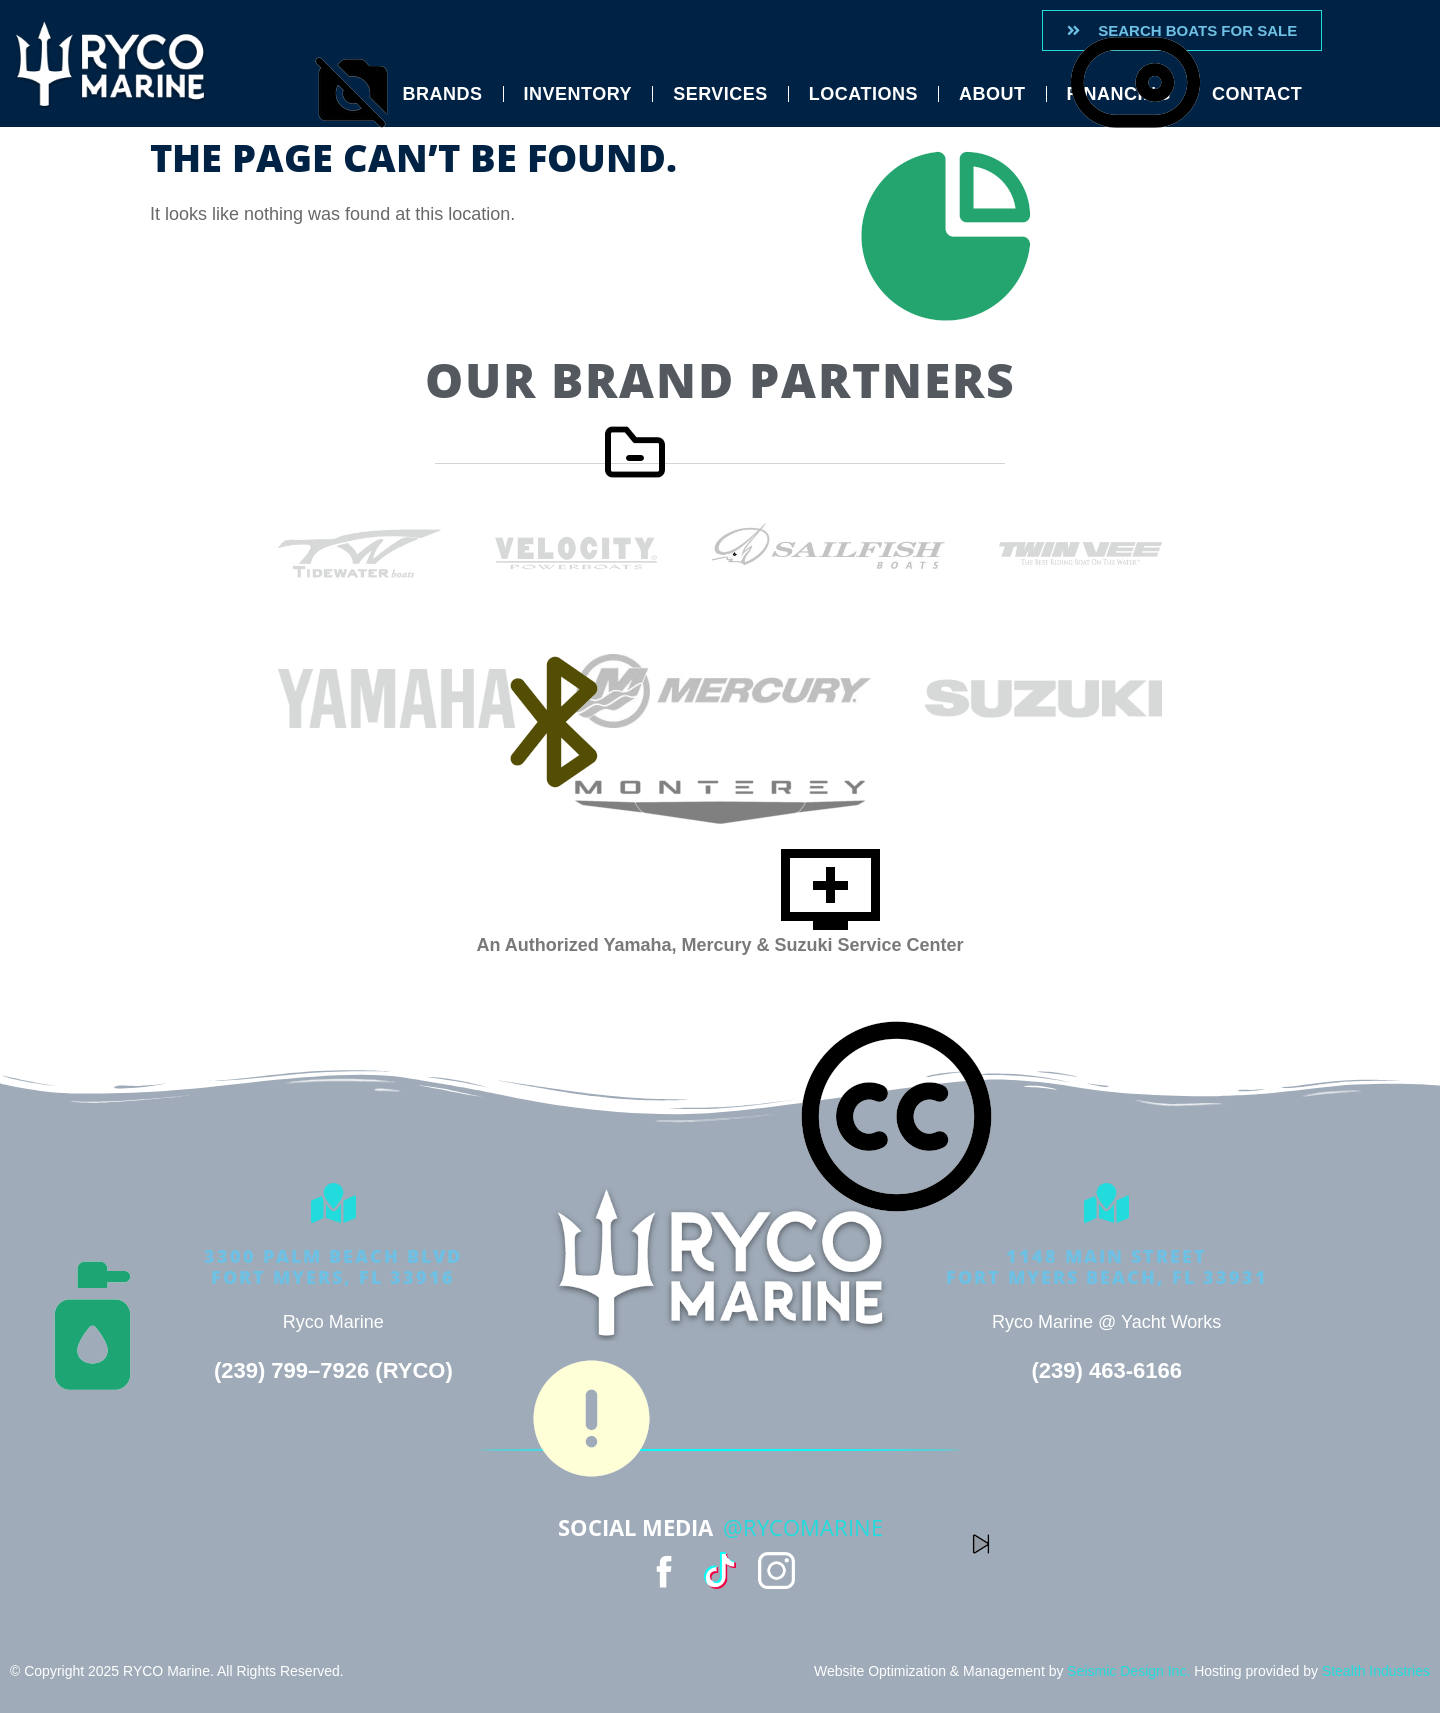  What do you see at coordinates (981, 1544) in the screenshot?
I see `skip to the next track` at bounding box center [981, 1544].